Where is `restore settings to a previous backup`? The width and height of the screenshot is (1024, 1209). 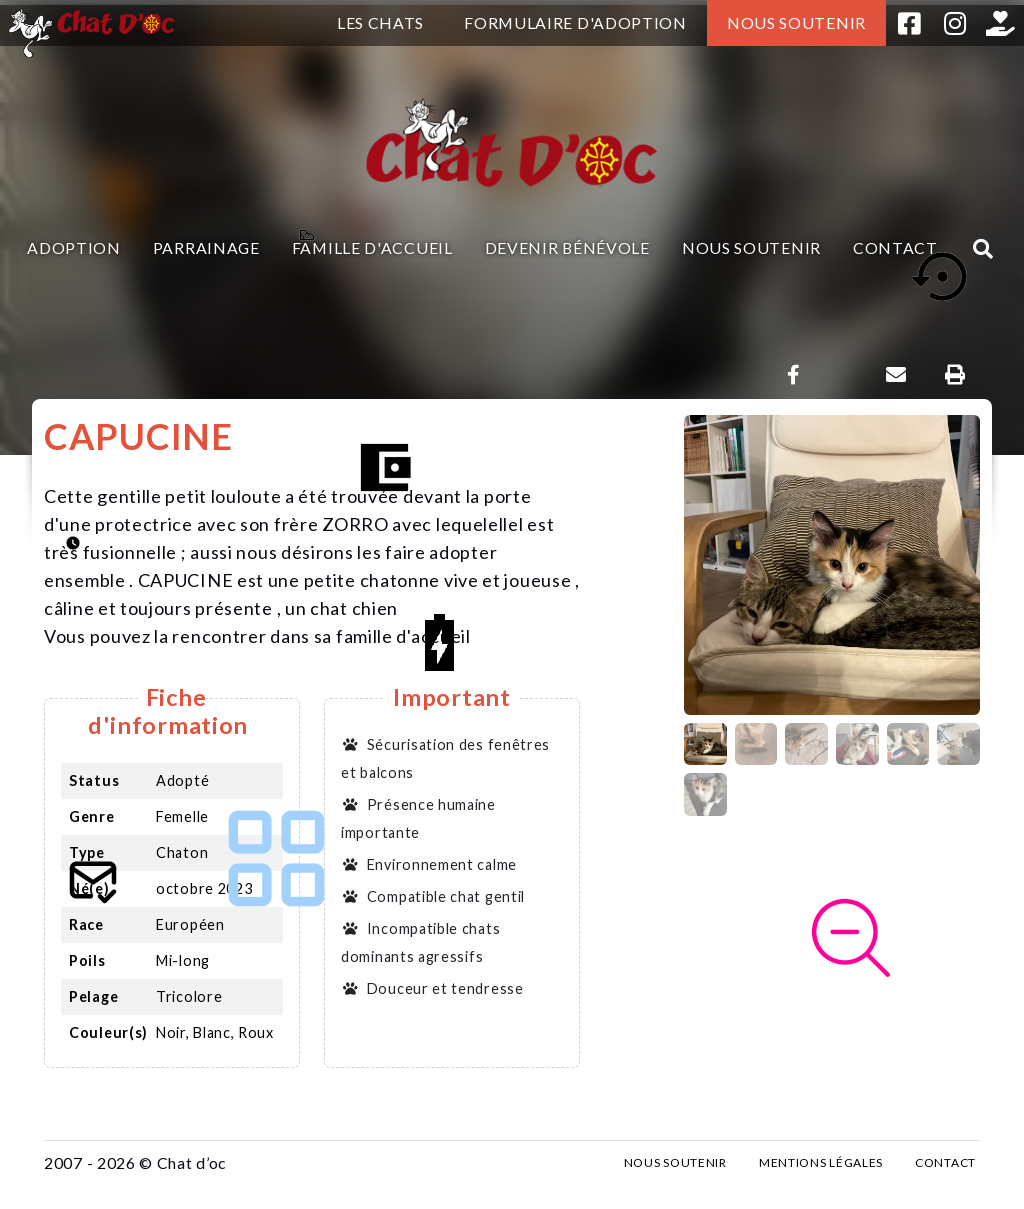
restore settings to a previous backup is located at coordinates (942, 276).